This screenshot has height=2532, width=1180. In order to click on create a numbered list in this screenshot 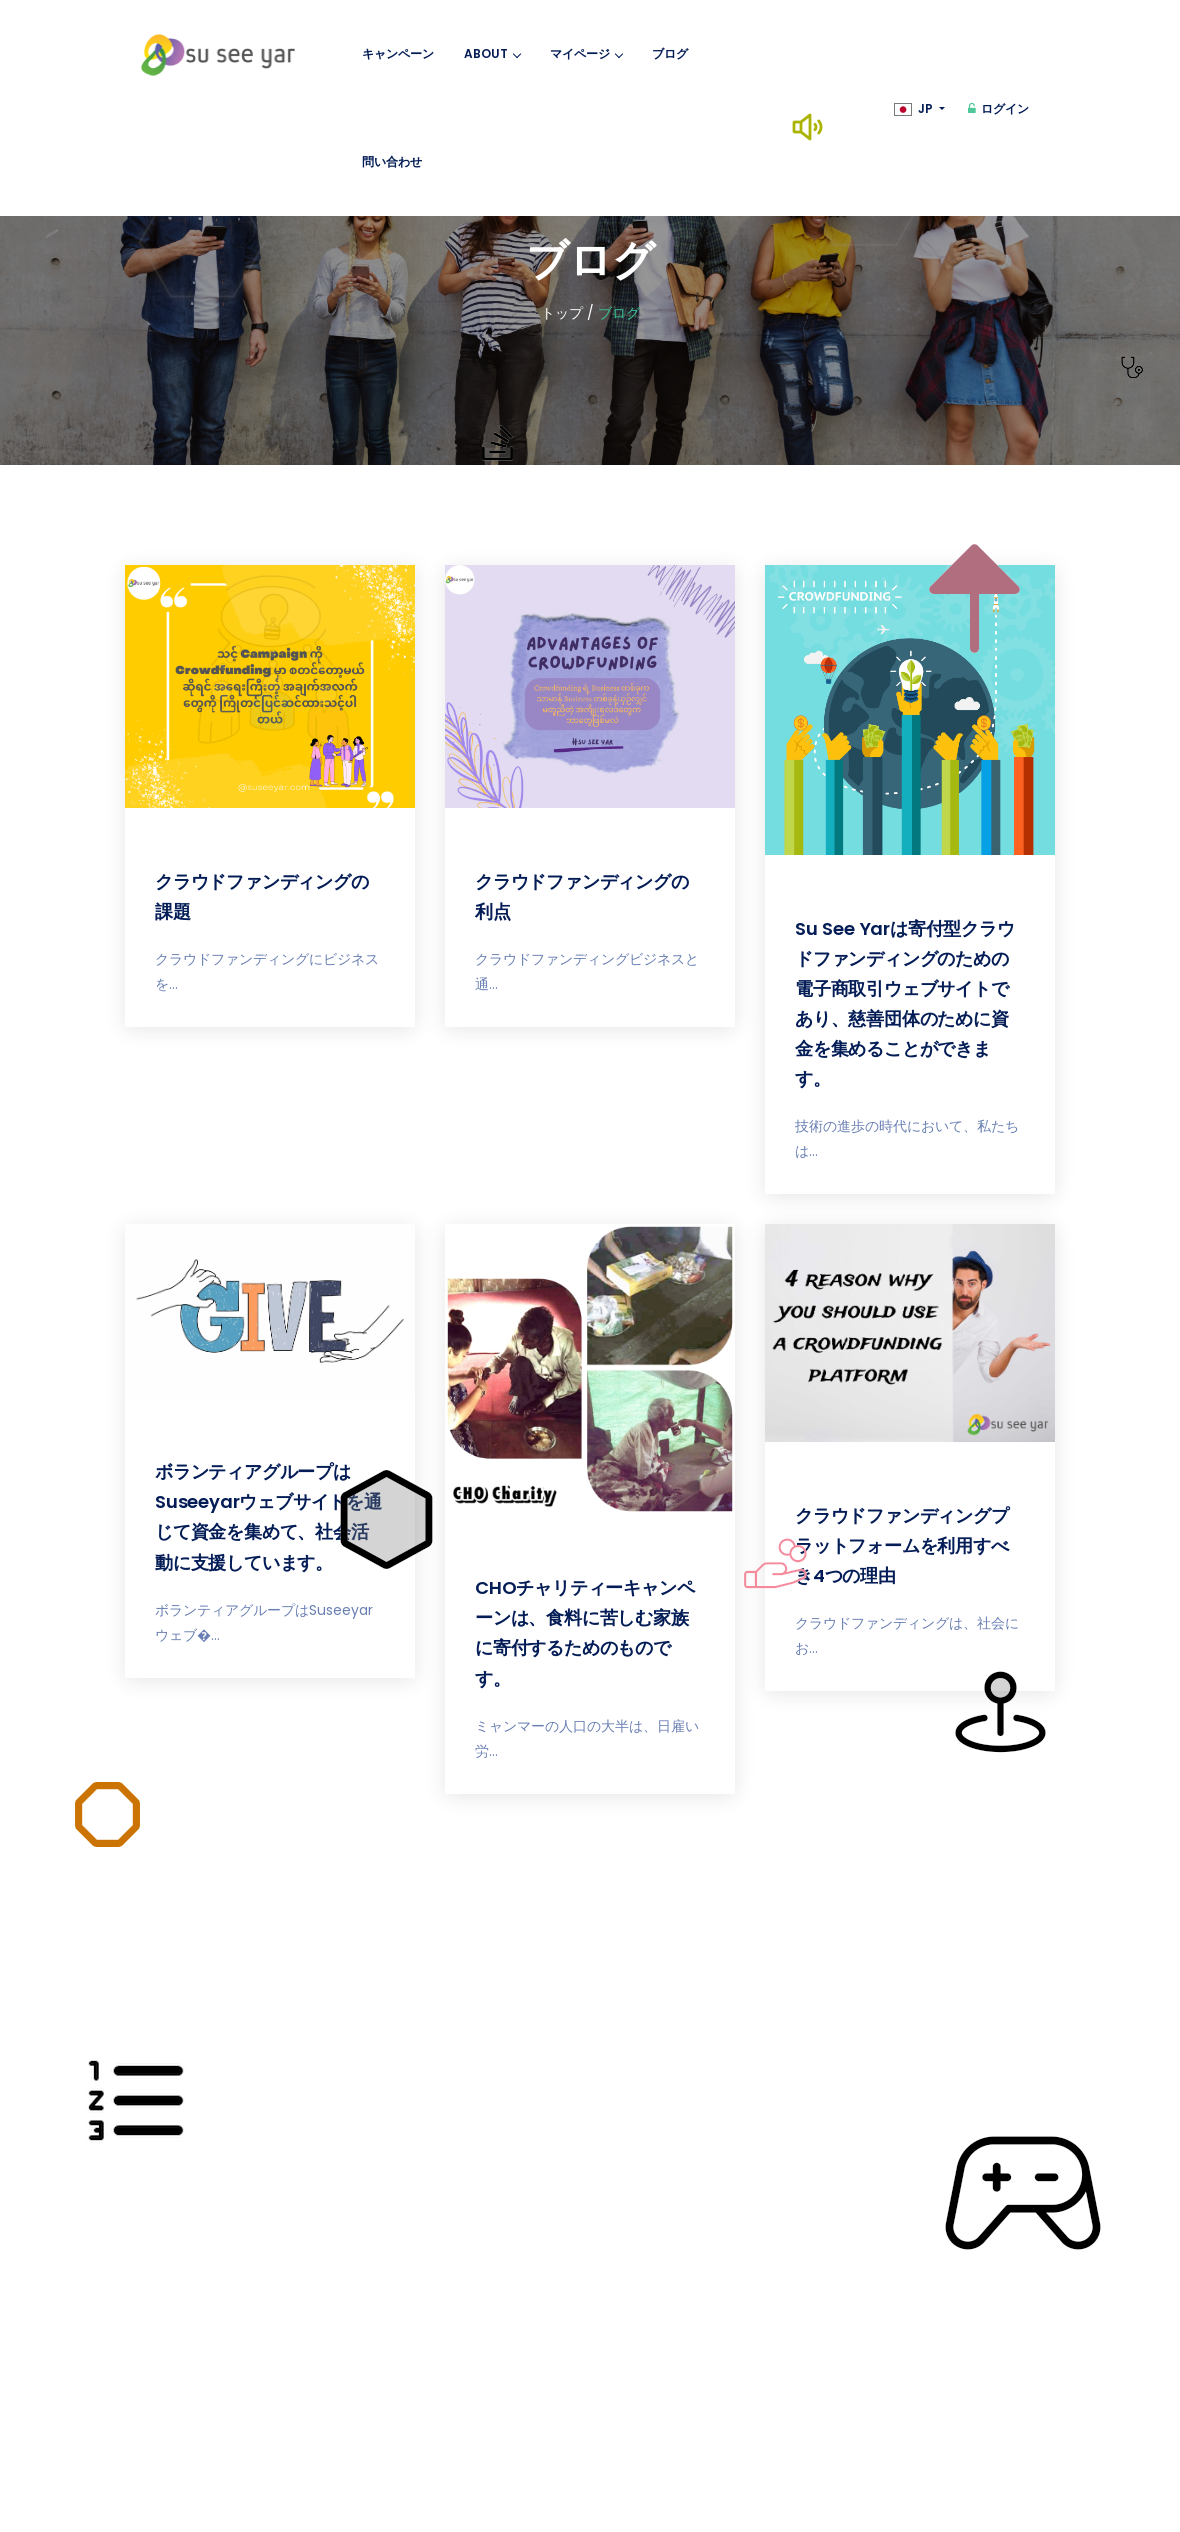, I will do `click(138, 2100)`.